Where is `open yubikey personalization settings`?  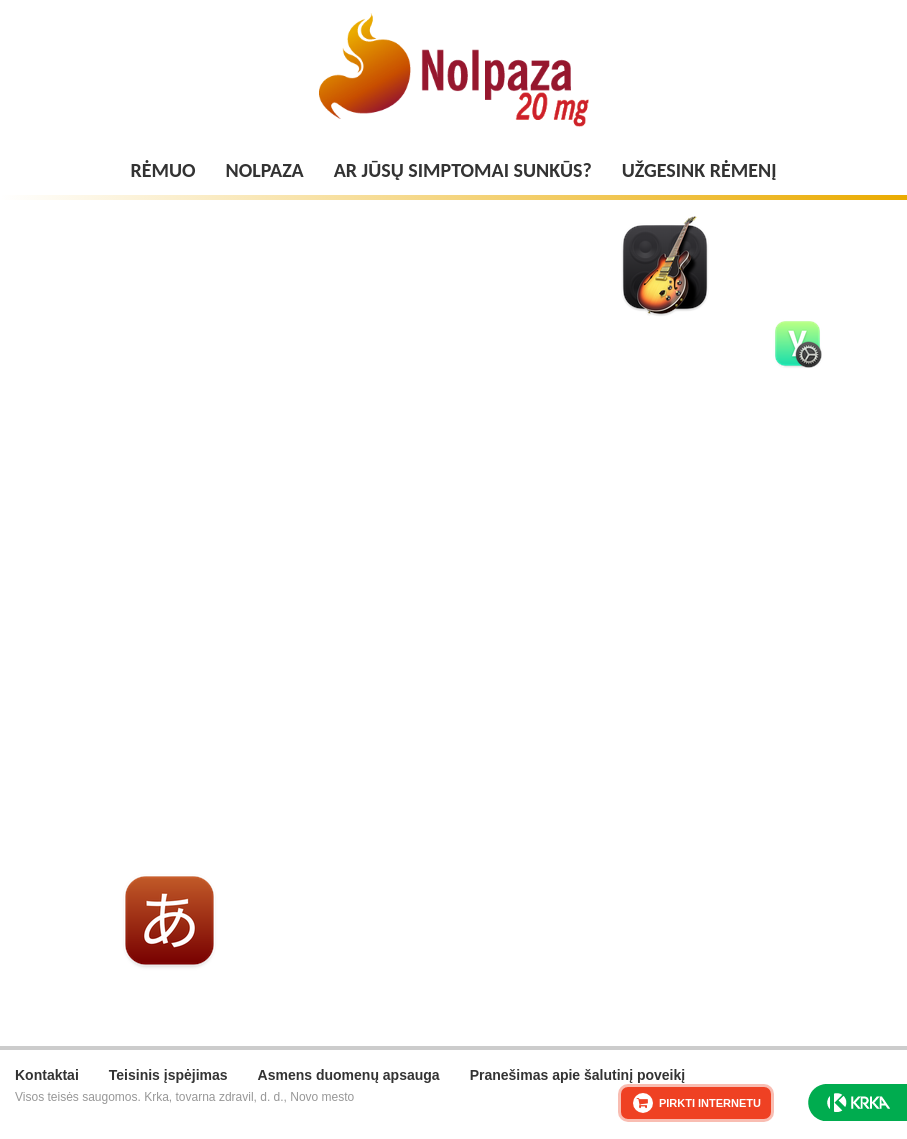 open yubikey personalization settings is located at coordinates (797, 343).